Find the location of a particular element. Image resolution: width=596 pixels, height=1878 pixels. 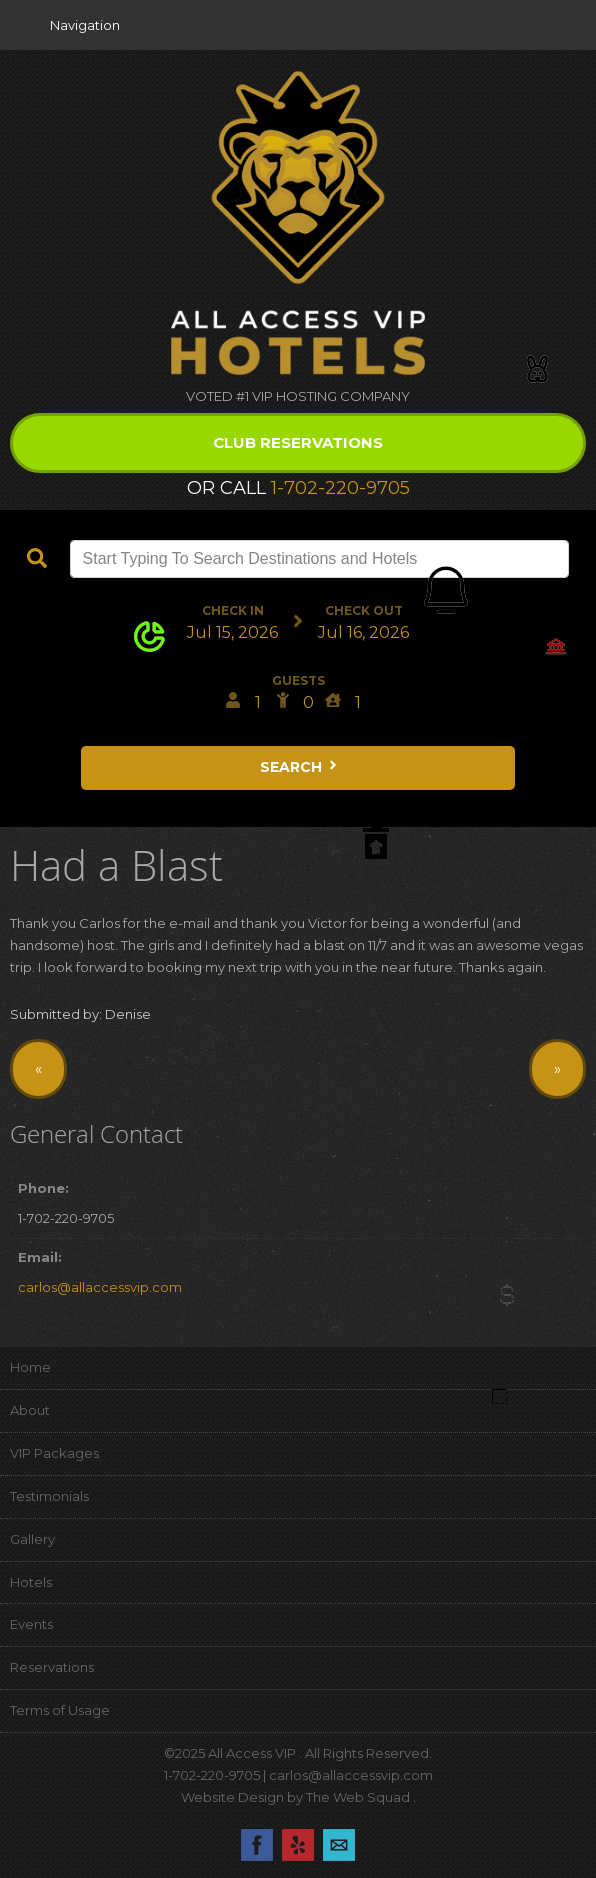

view account balance or financial information is located at coordinates (507, 1295).